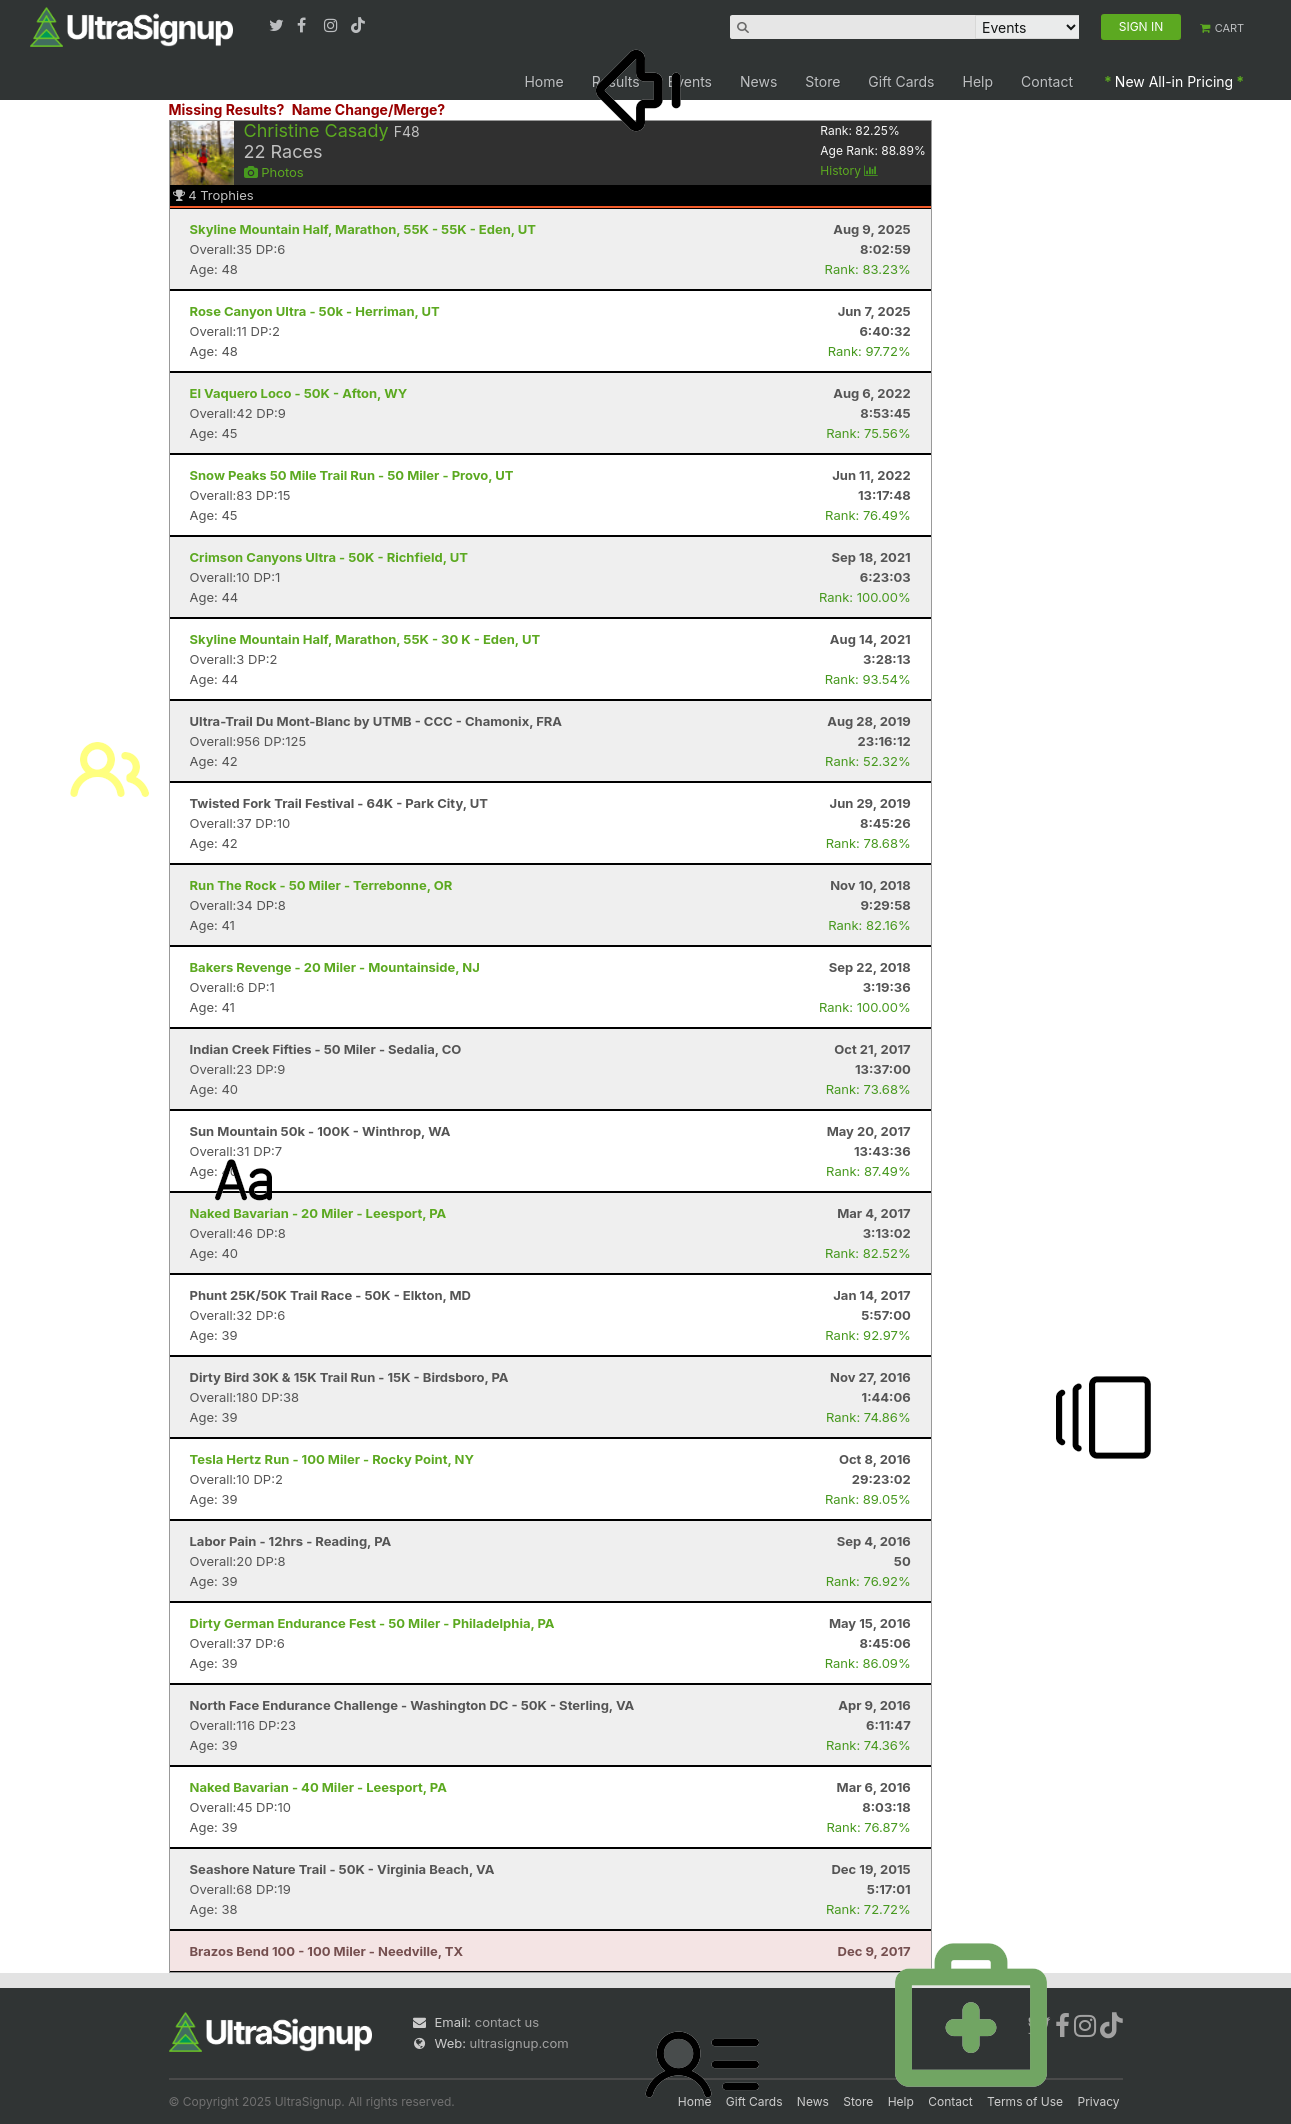 The image size is (1291, 2124). I want to click on view user directory or contact list, so click(700, 2064).